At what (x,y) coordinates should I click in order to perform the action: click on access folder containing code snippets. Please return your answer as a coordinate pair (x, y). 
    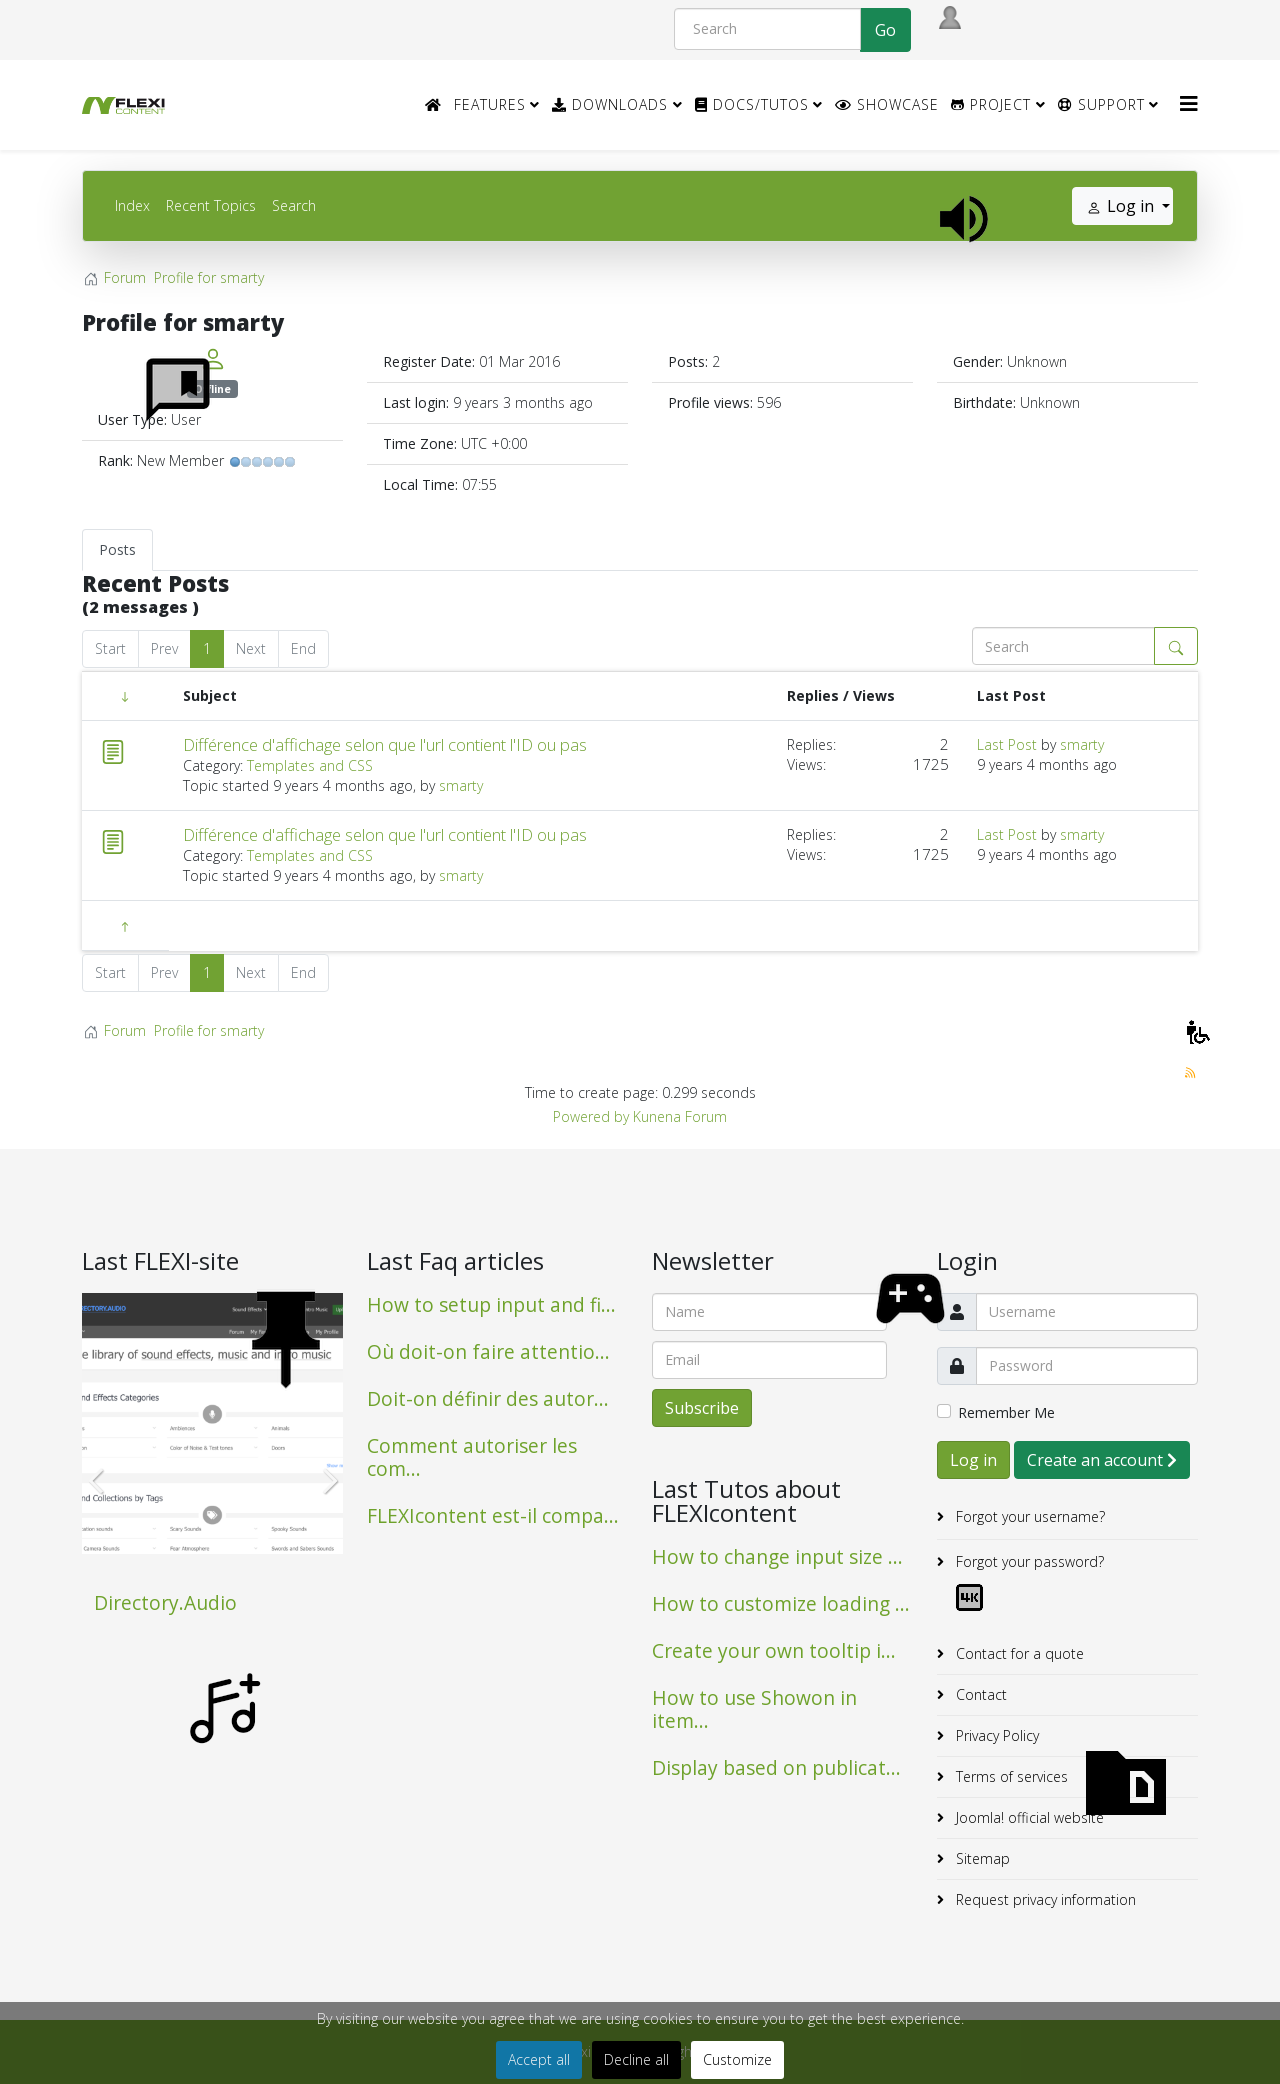
    Looking at the image, I should click on (1126, 1783).